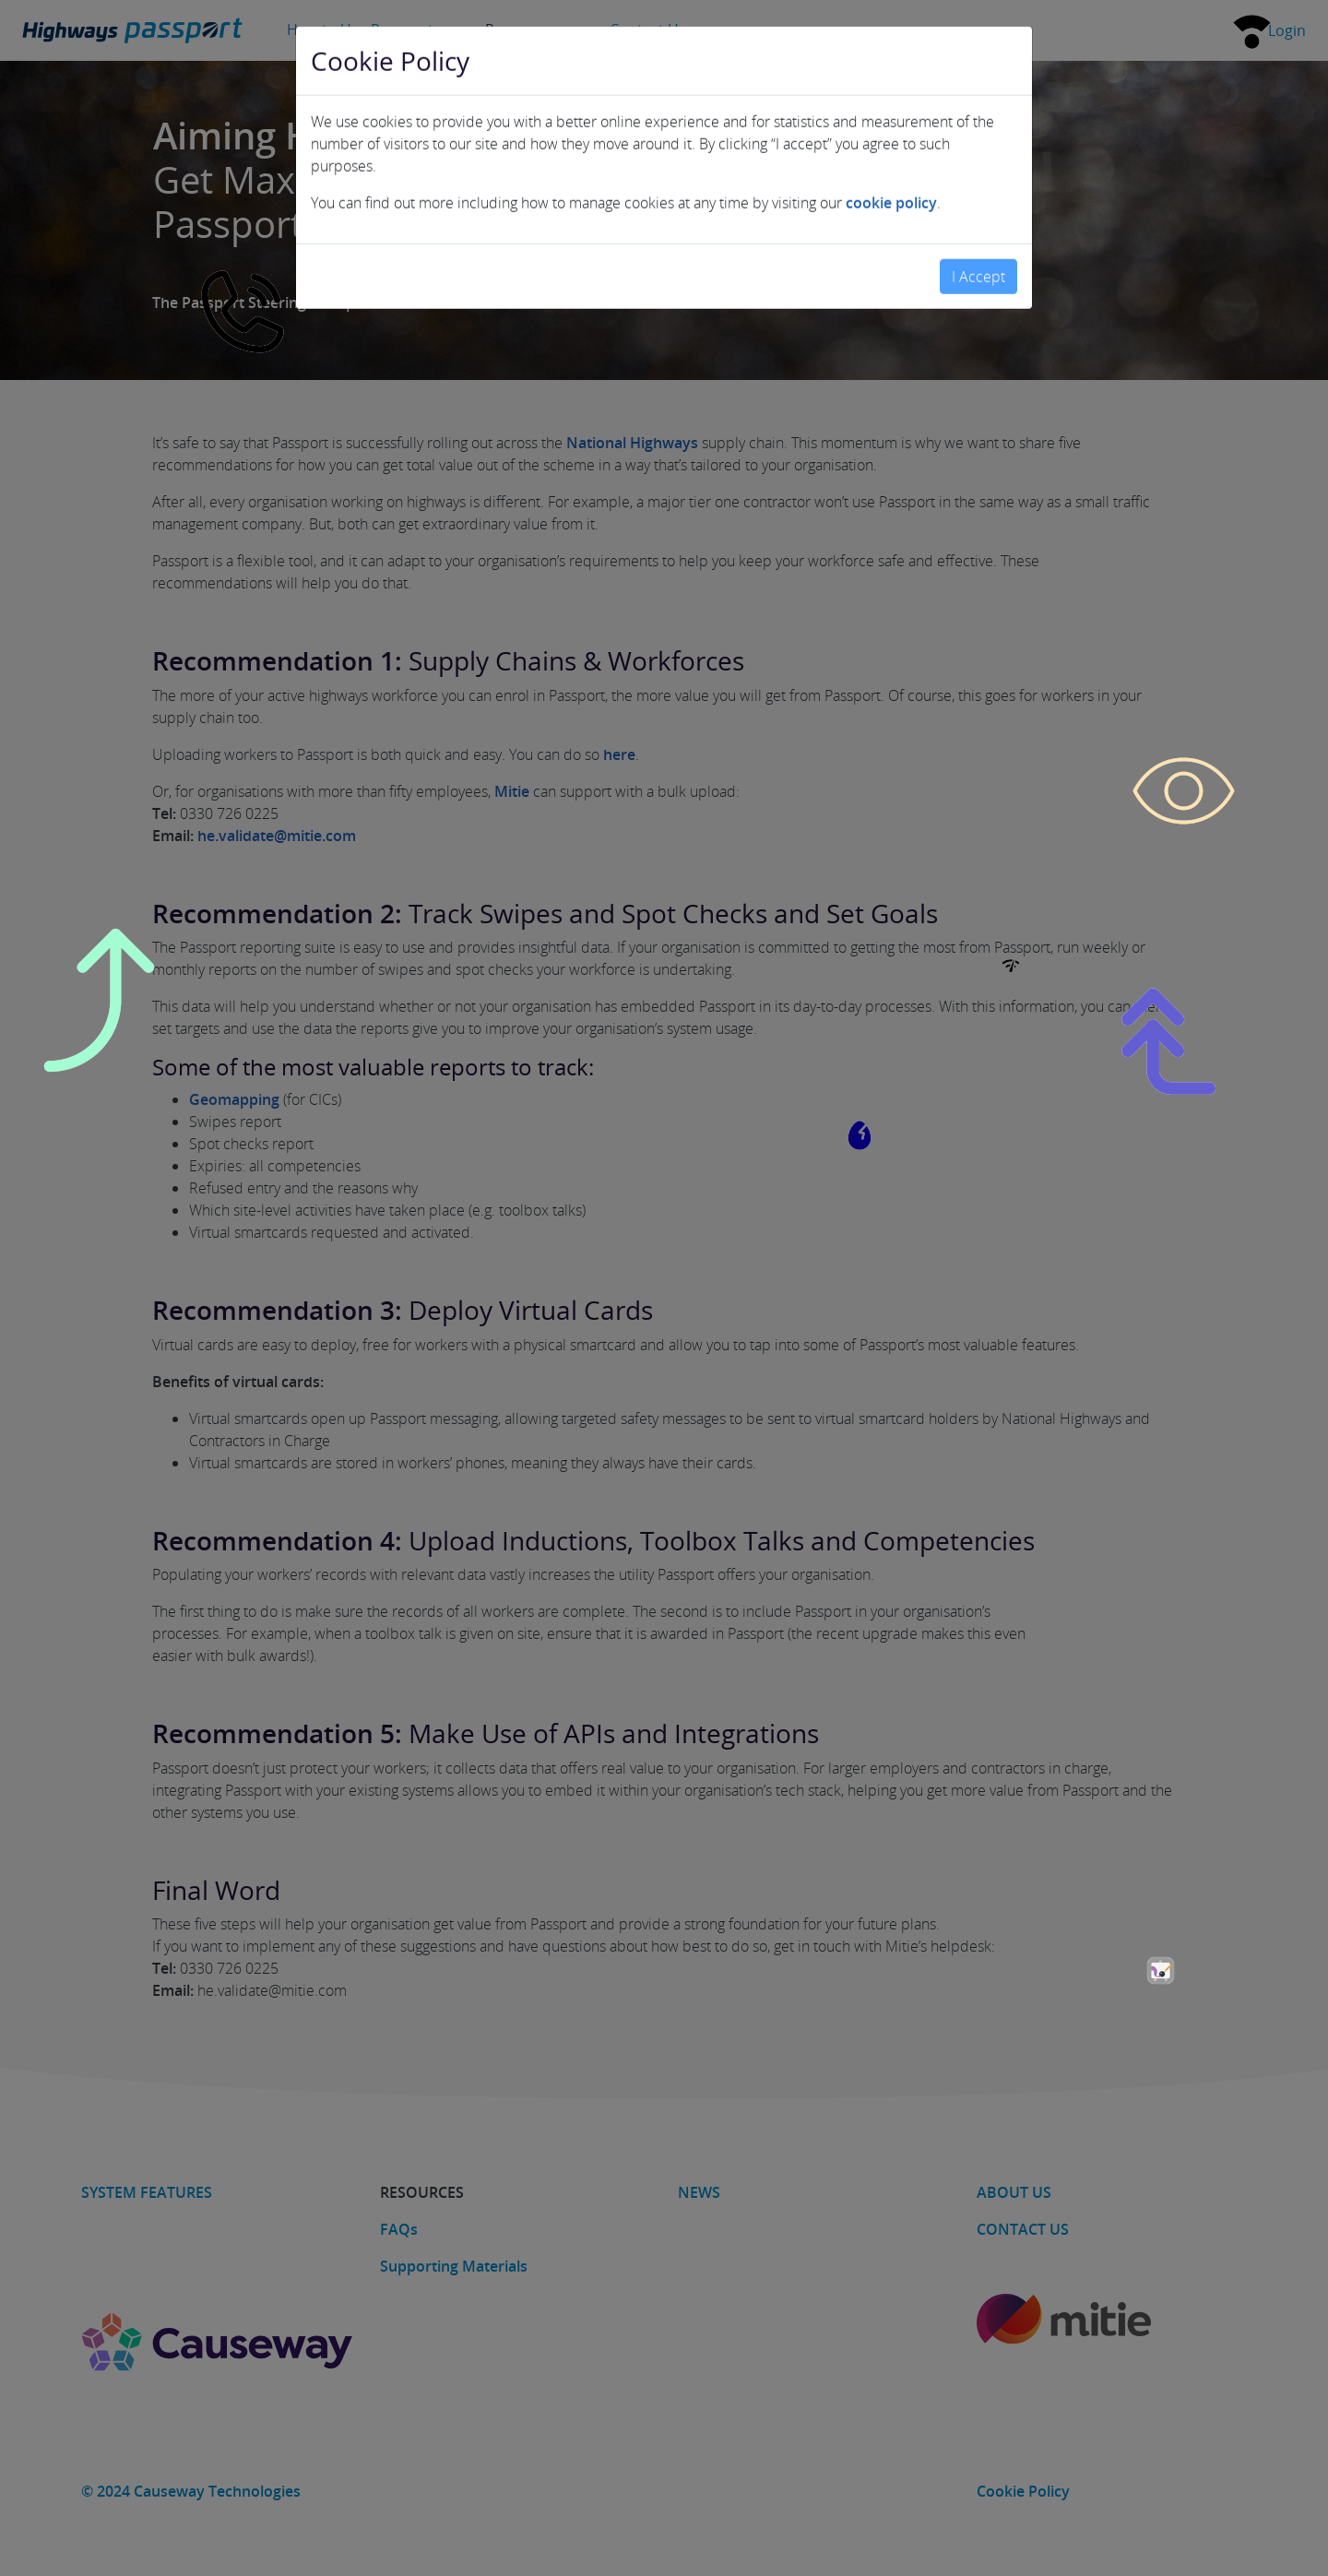 The image size is (1328, 2576). I want to click on check network connection status, so click(1011, 966).